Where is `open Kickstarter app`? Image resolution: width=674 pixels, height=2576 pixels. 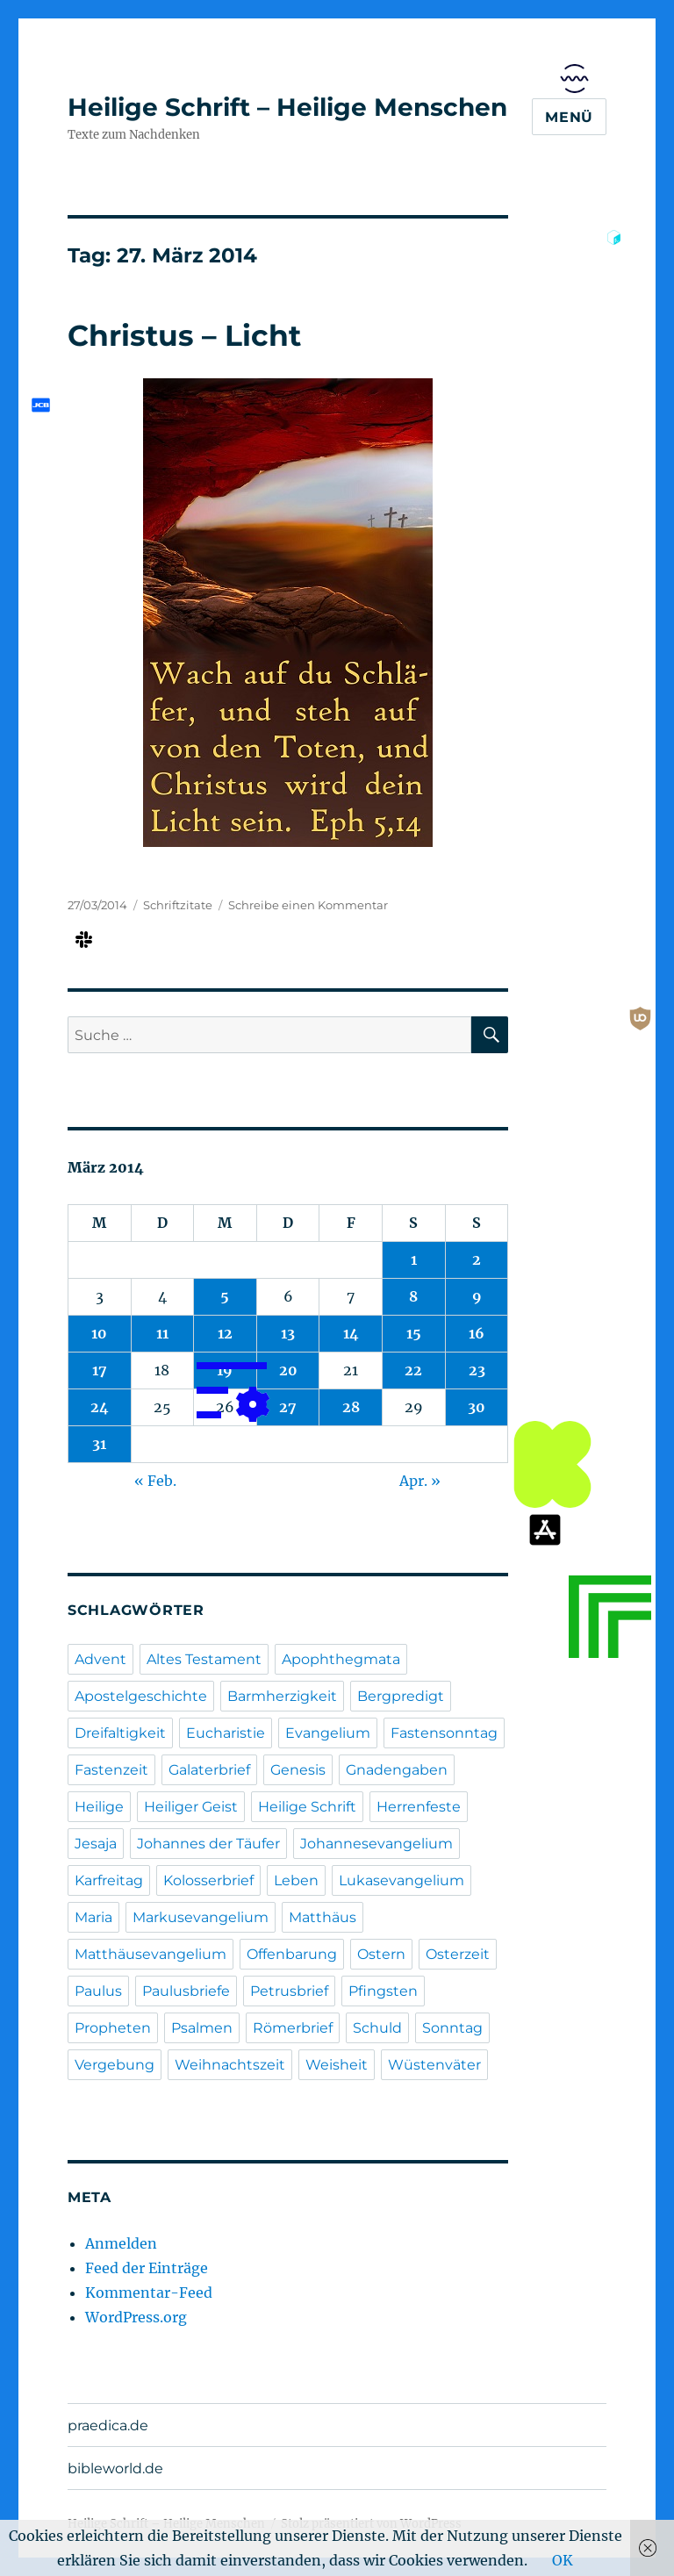
open Kickstarter app is located at coordinates (552, 1464).